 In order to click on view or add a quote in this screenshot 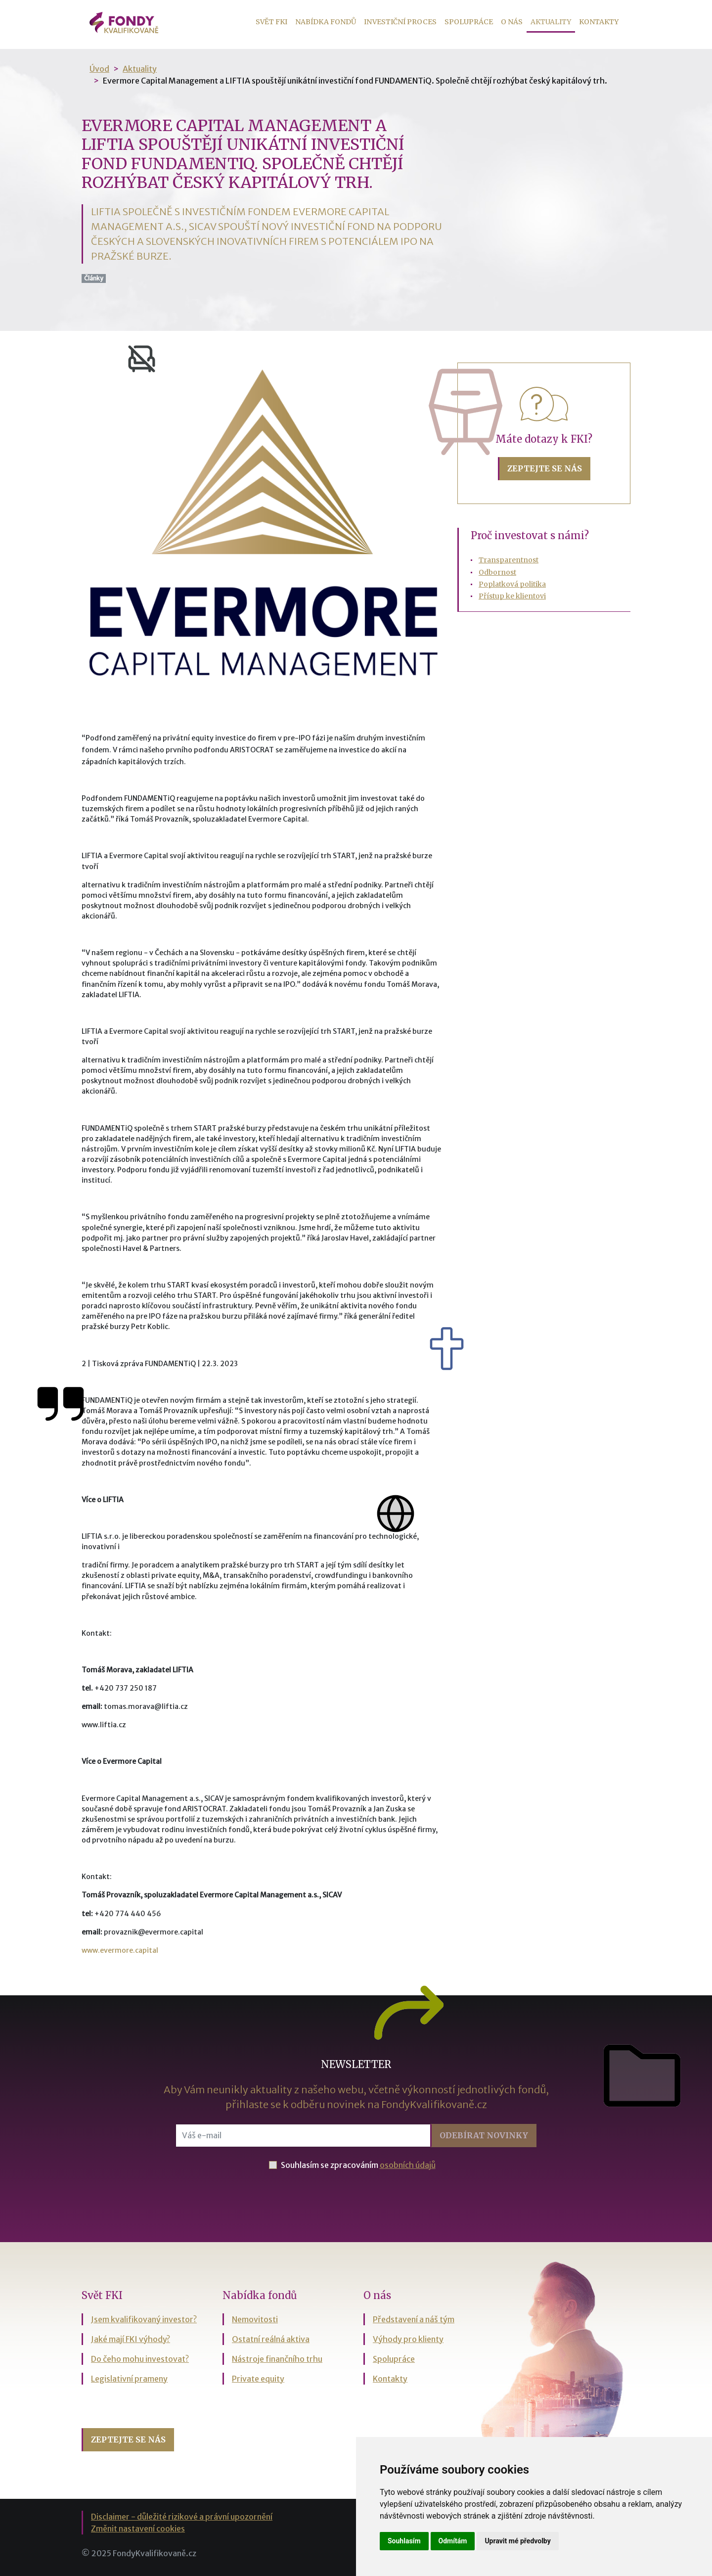, I will do `click(60, 1403)`.